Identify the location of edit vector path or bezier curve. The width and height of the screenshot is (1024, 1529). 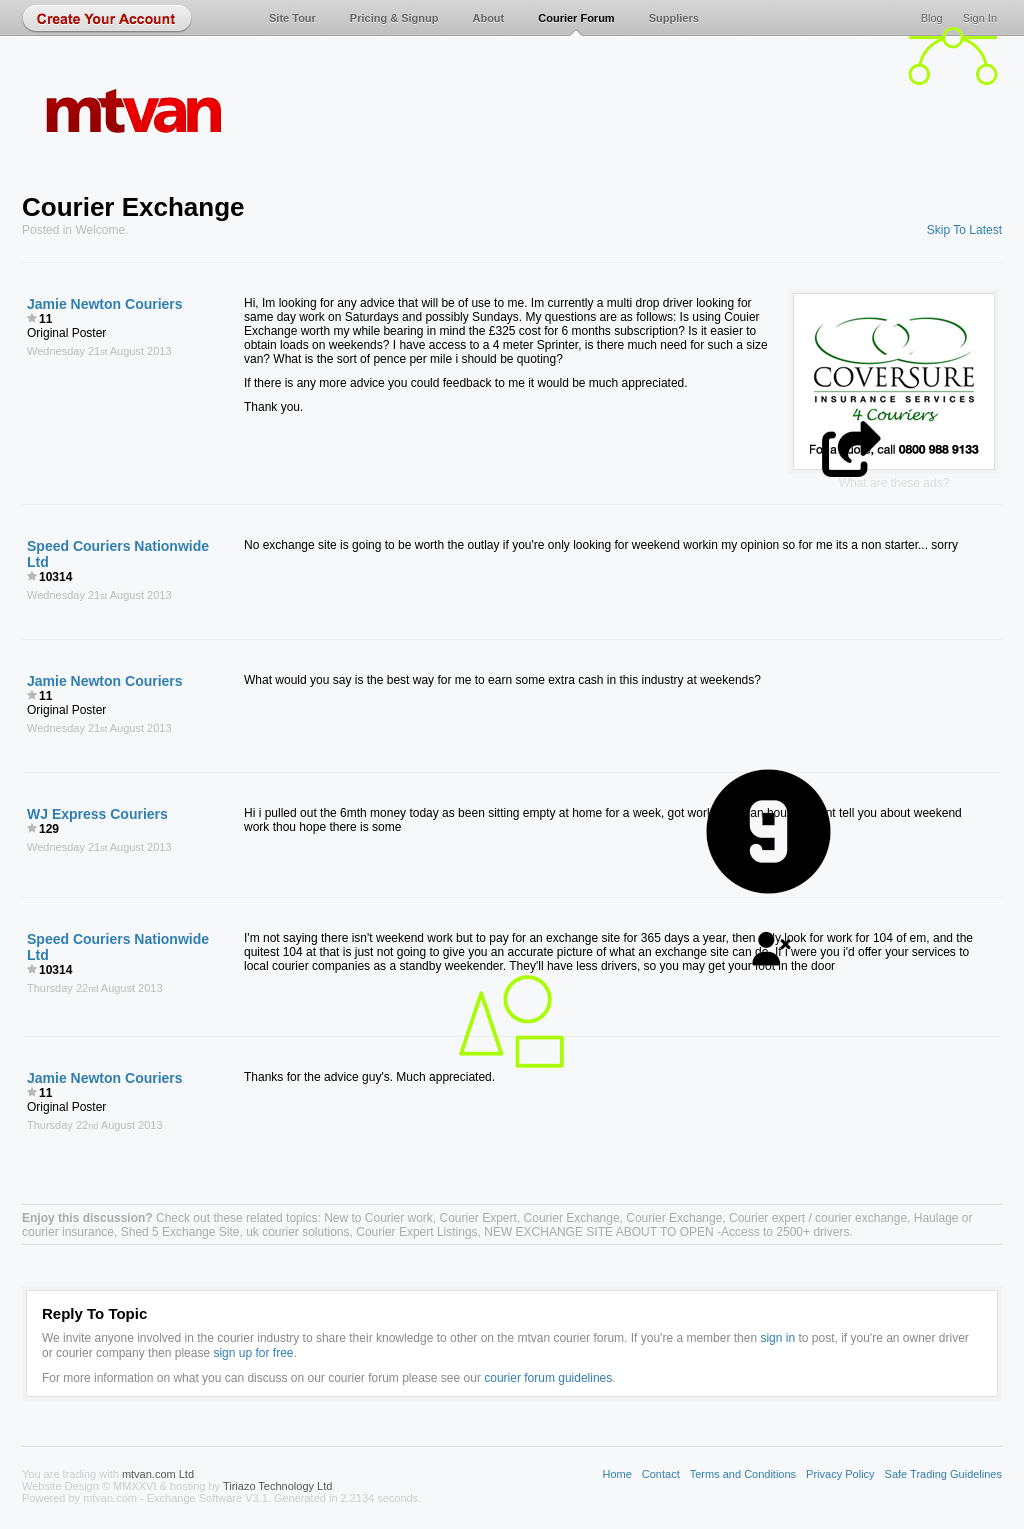
(953, 56).